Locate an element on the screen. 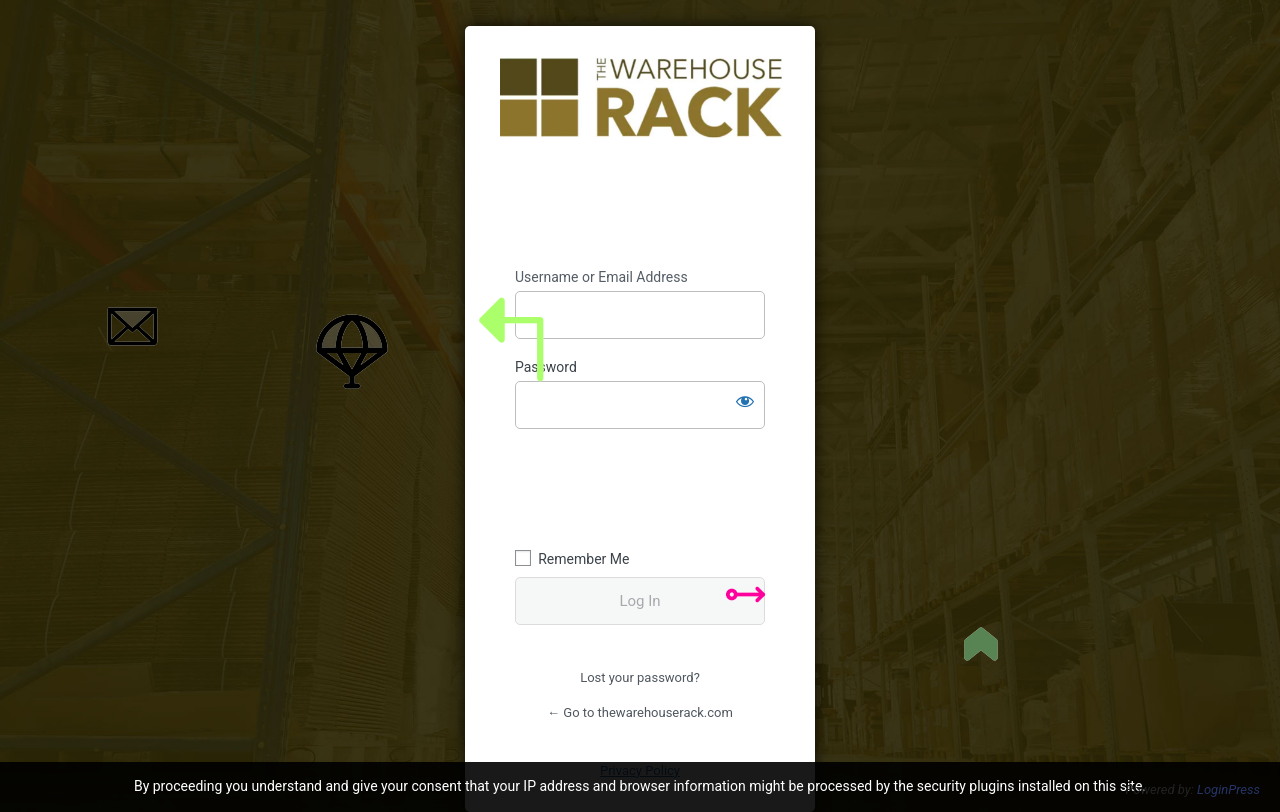  access emergency or backup recovery options is located at coordinates (352, 353).